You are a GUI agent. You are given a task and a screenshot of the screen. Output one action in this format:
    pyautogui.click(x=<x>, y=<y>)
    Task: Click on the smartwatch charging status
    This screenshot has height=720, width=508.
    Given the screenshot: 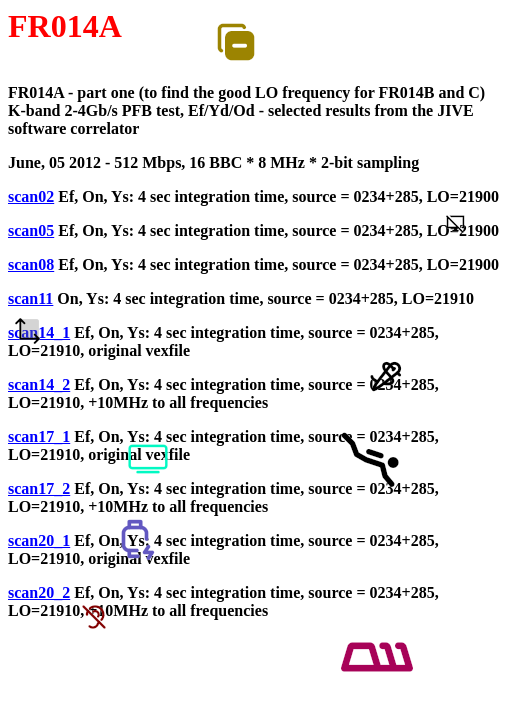 What is the action you would take?
    pyautogui.click(x=135, y=539)
    